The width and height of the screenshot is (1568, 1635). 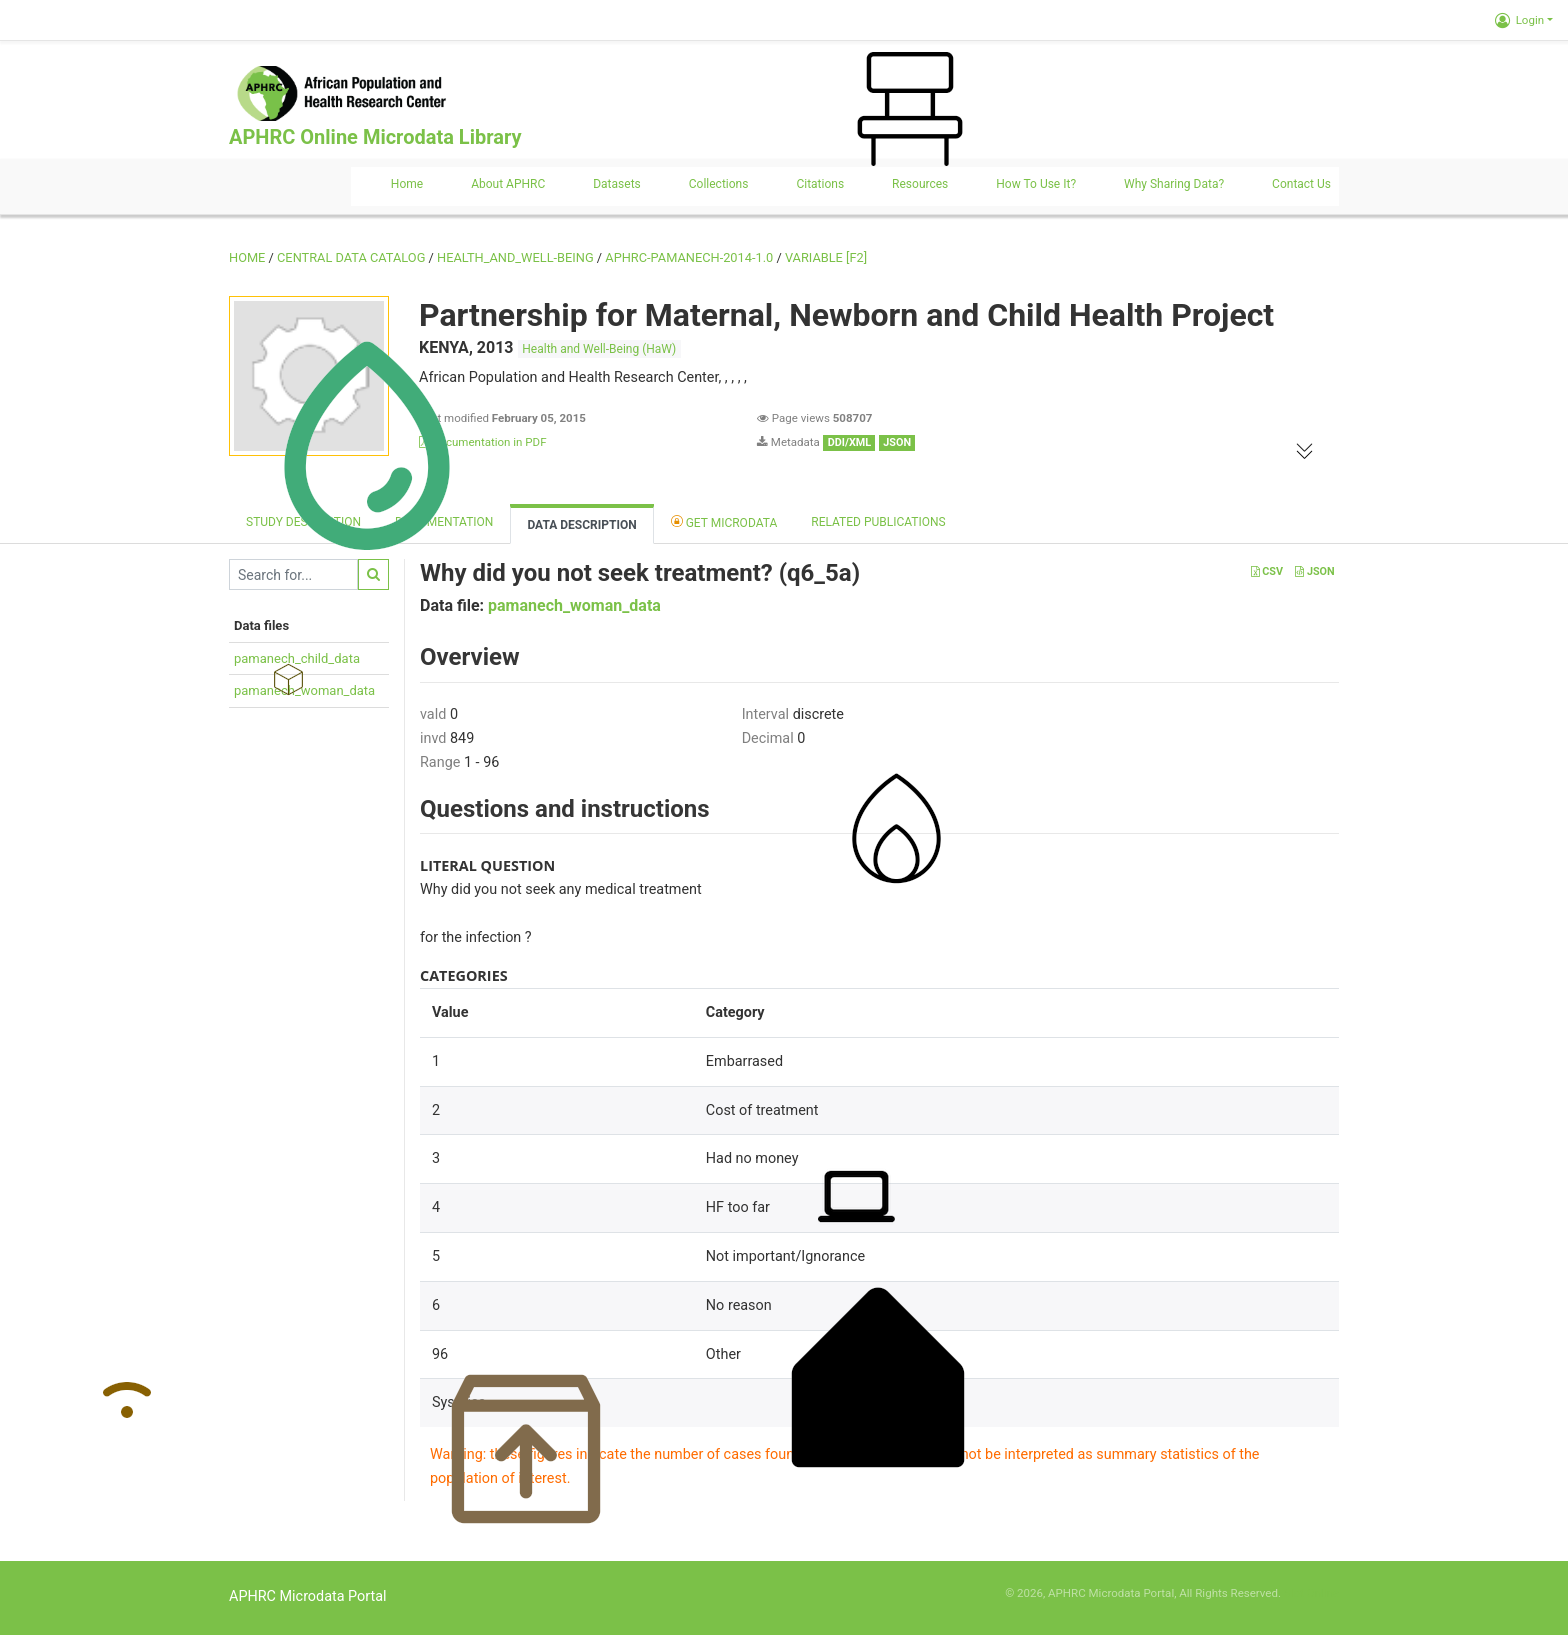 I want to click on browse furniture or seating options, so click(x=910, y=109).